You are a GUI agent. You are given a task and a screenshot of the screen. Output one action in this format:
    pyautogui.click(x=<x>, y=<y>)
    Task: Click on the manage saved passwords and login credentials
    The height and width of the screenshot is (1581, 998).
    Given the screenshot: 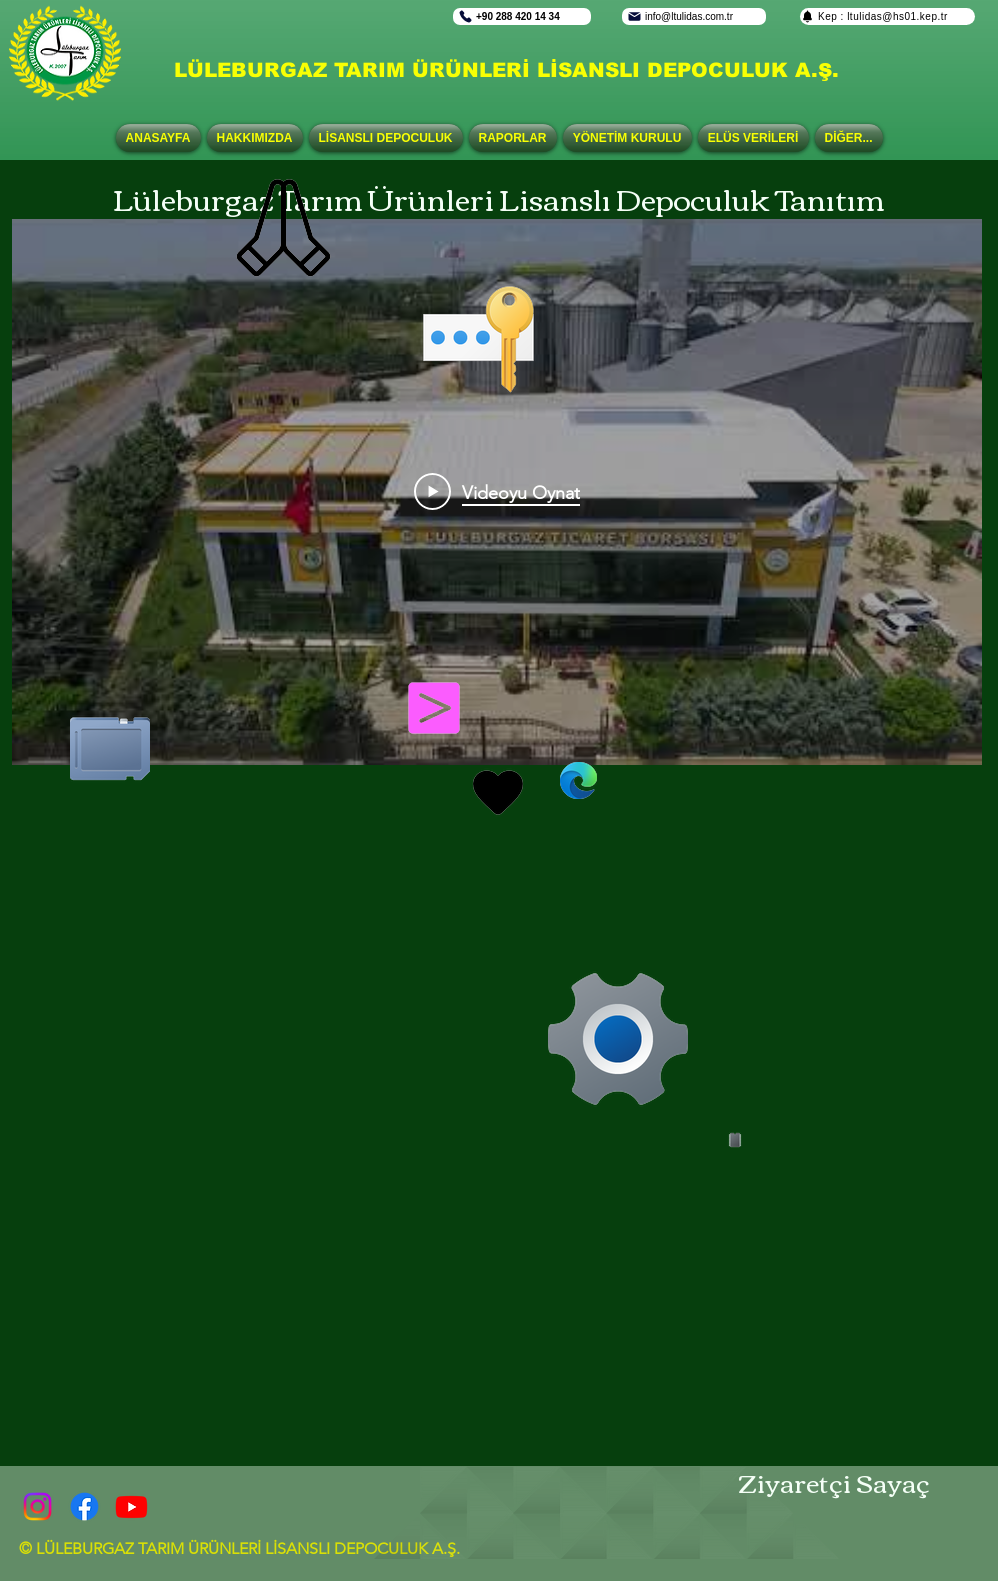 What is the action you would take?
    pyautogui.click(x=478, y=338)
    